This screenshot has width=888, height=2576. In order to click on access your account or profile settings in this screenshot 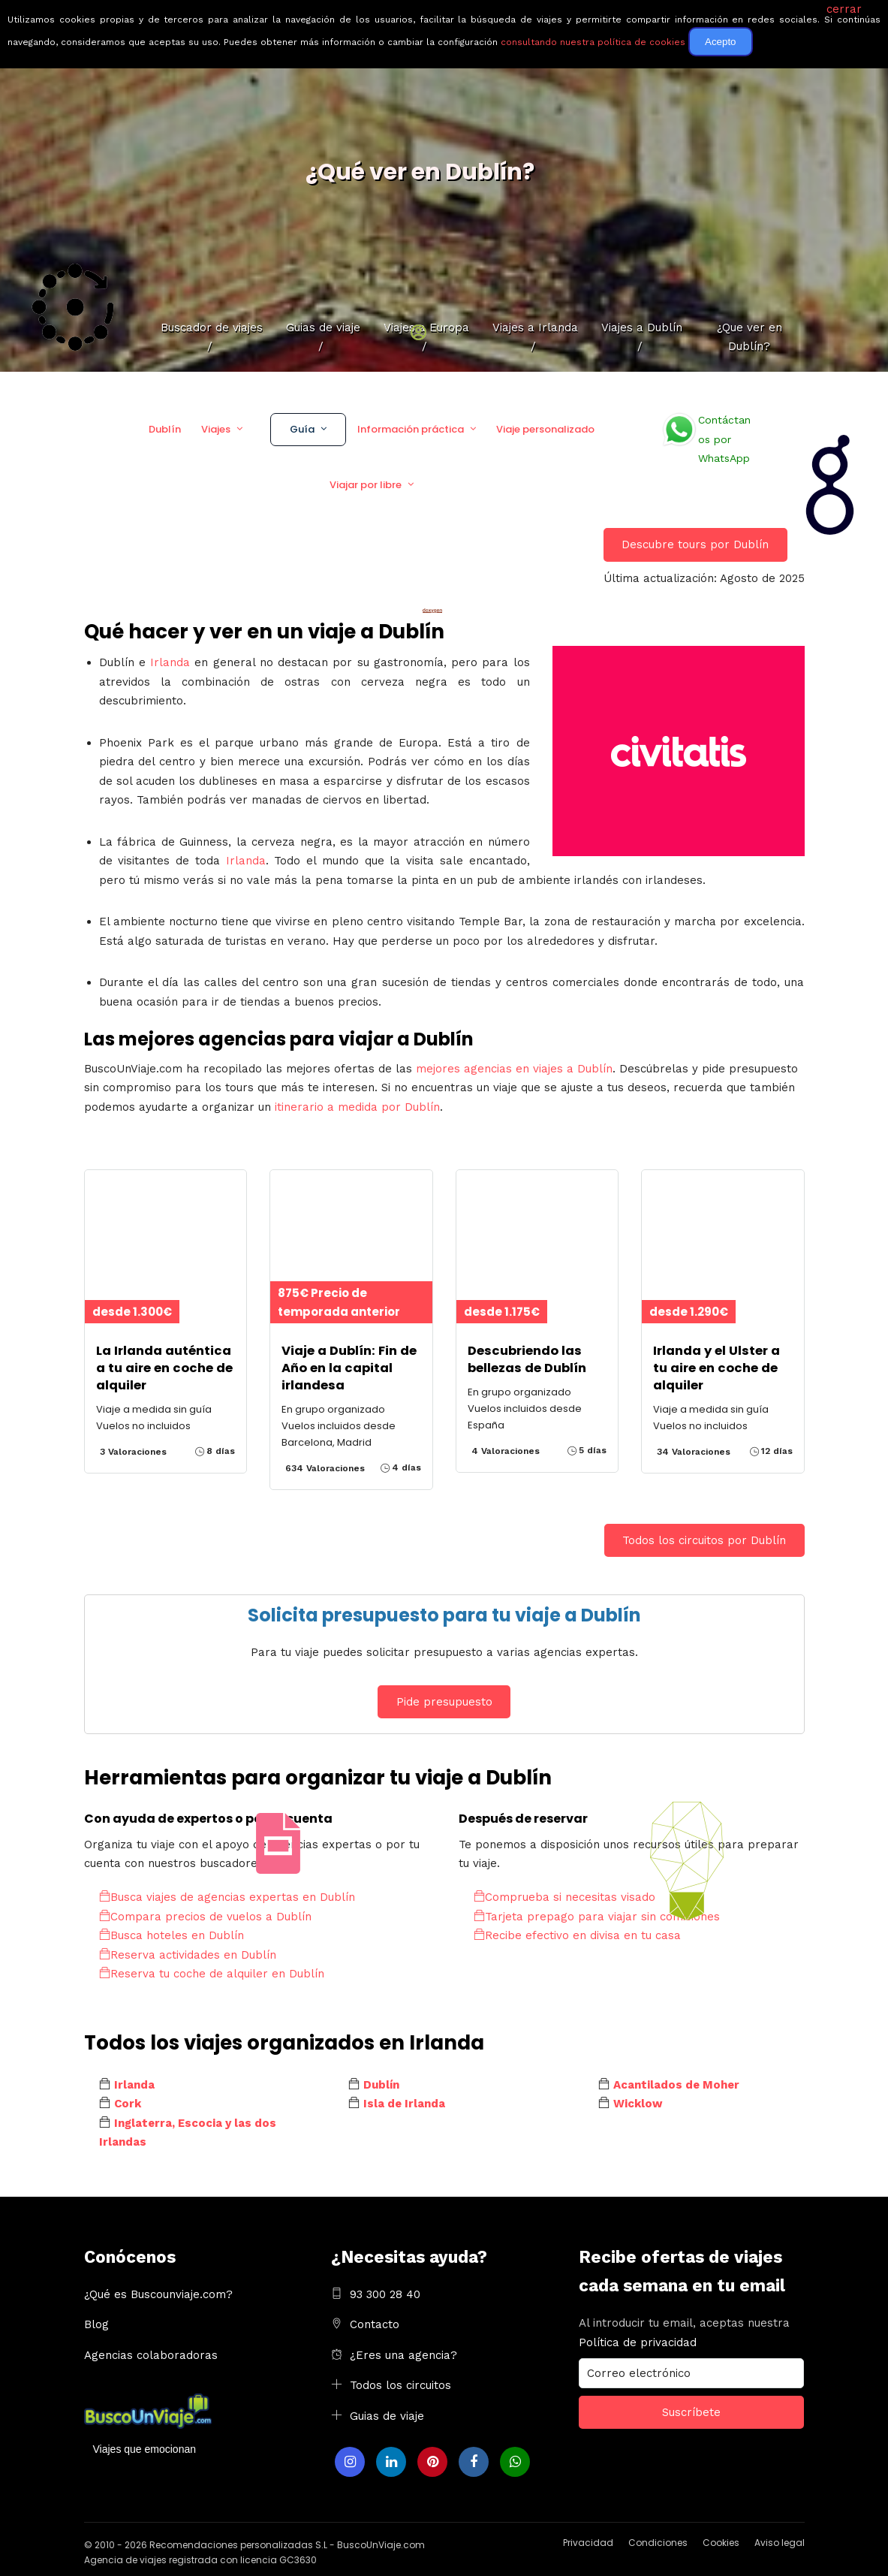, I will do `click(418, 332)`.